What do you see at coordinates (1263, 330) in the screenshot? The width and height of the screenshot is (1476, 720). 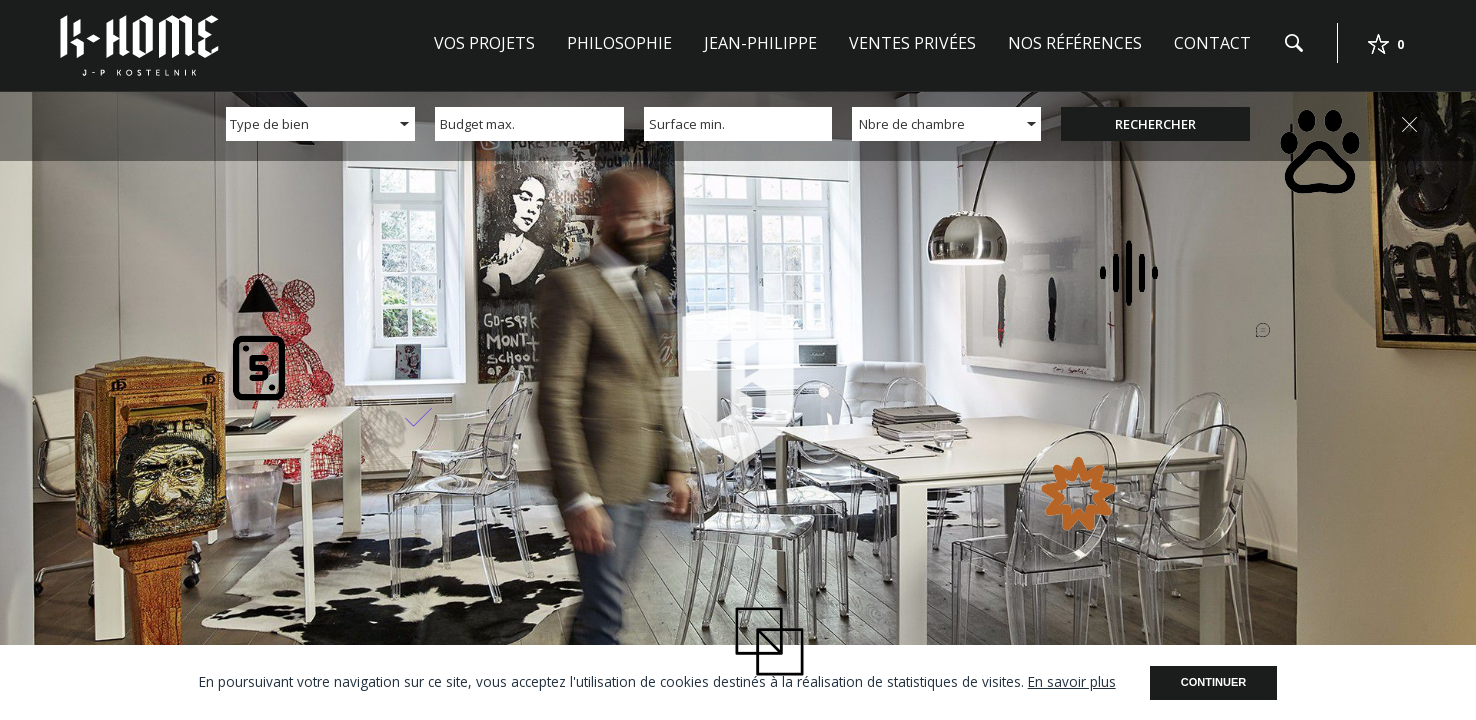 I see `open chat or messaging` at bounding box center [1263, 330].